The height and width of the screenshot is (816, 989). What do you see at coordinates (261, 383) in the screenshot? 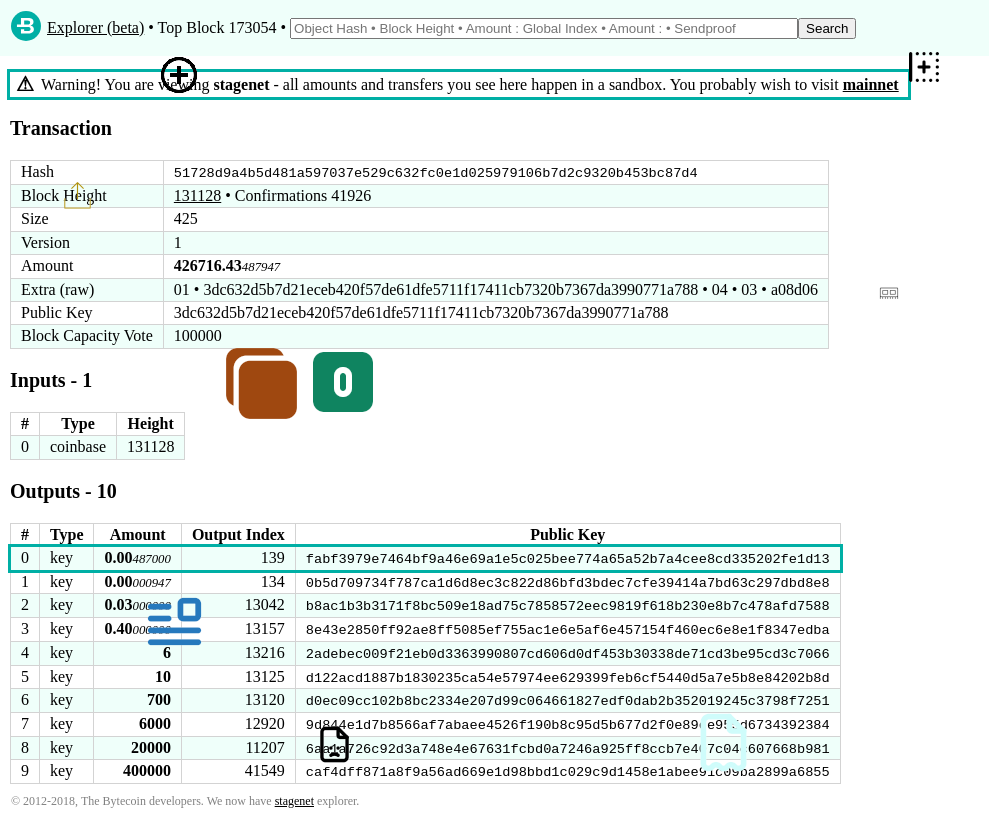
I see `copy to clipboard` at bounding box center [261, 383].